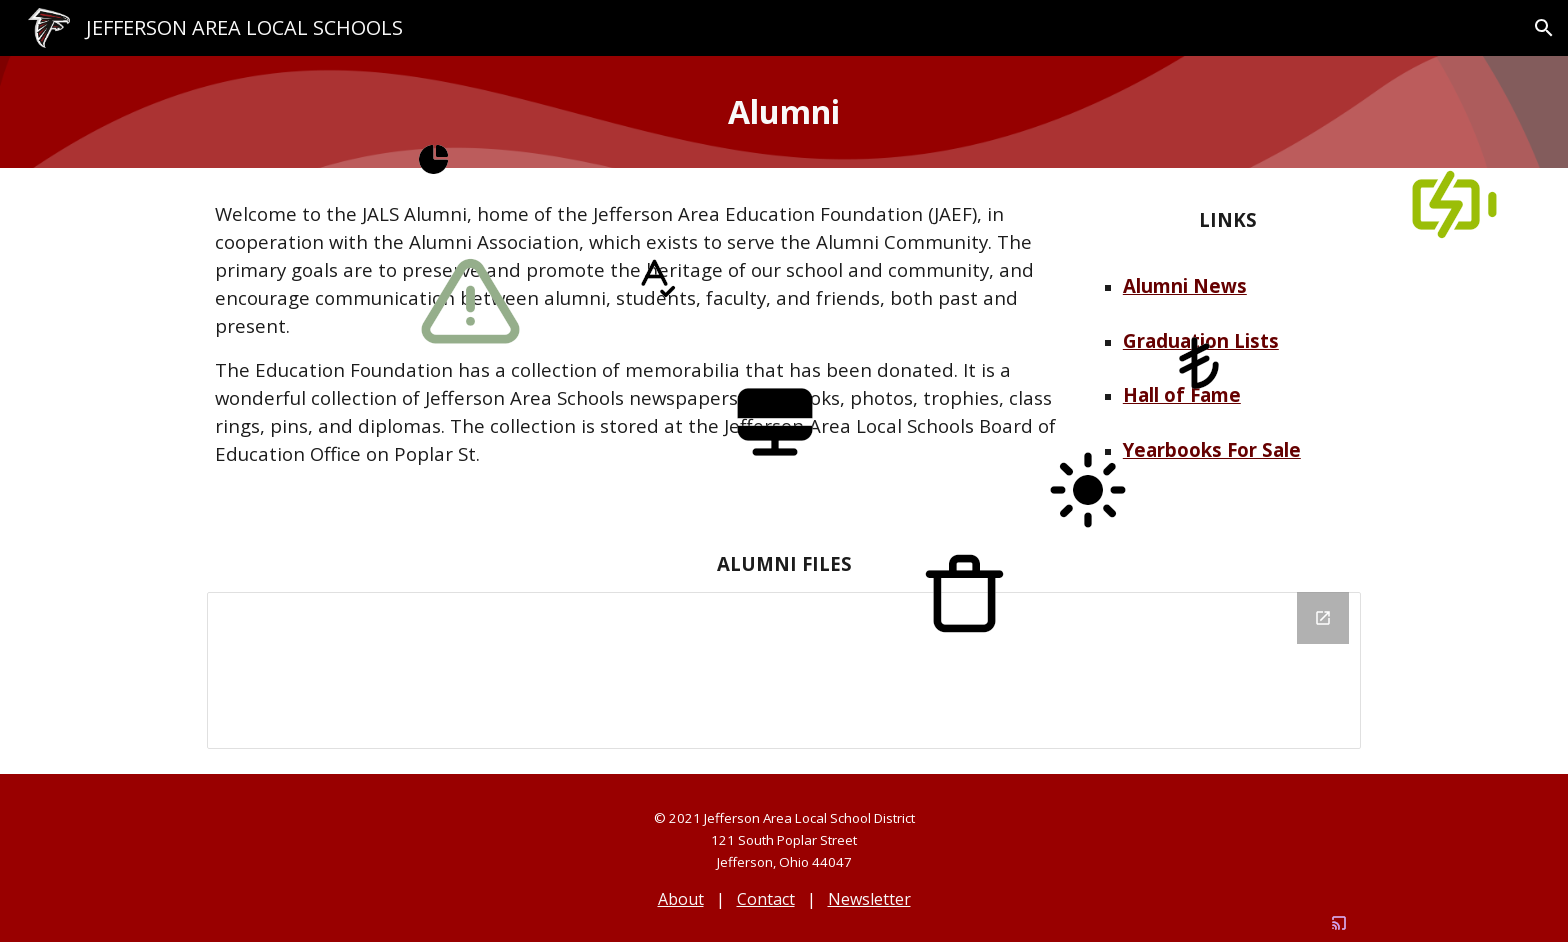 The height and width of the screenshot is (942, 1568). I want to click on view device charging status, so click(1454, 204).